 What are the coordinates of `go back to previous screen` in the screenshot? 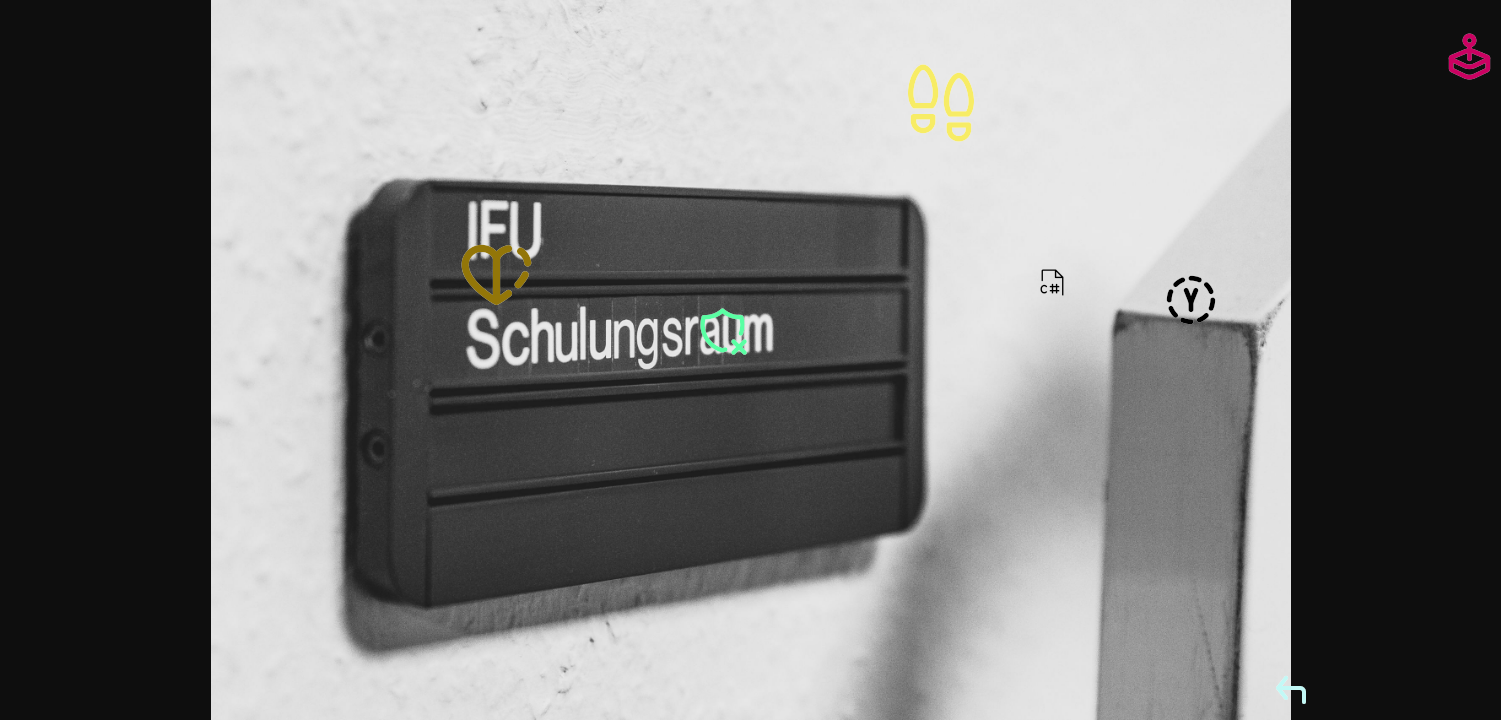 It's located at (1292, 690).